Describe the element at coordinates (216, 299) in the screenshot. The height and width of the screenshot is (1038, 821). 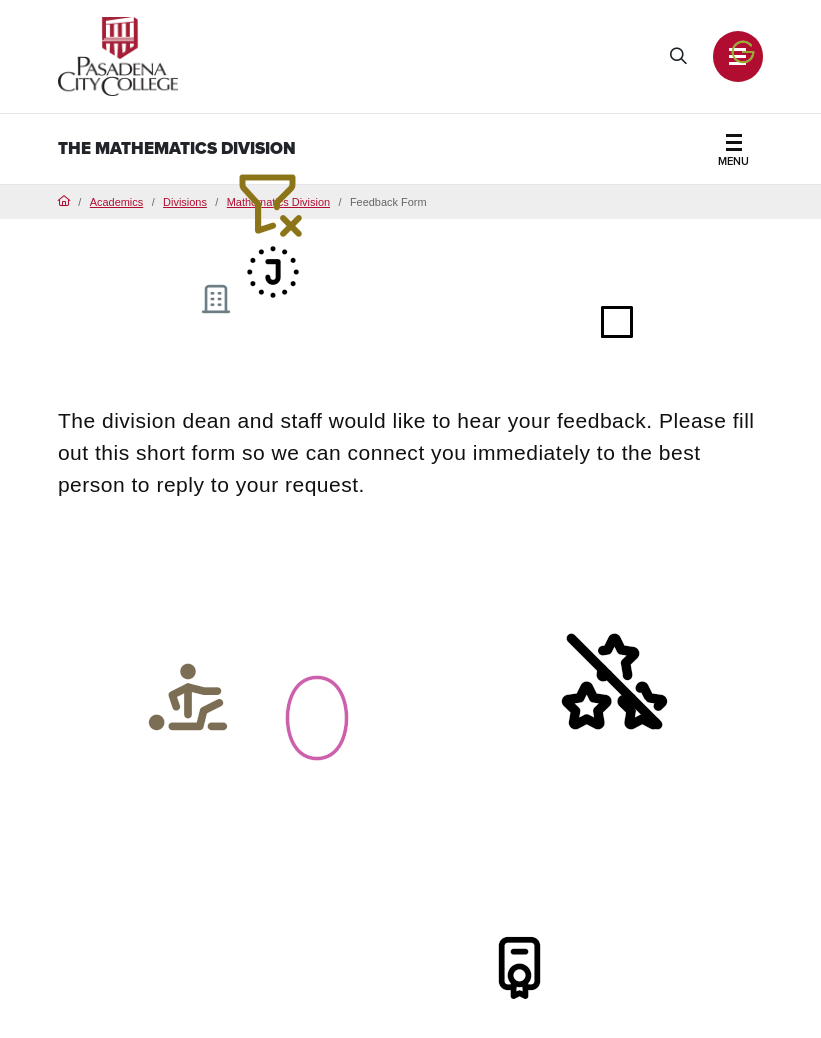
I see `view building or property details` at that location.